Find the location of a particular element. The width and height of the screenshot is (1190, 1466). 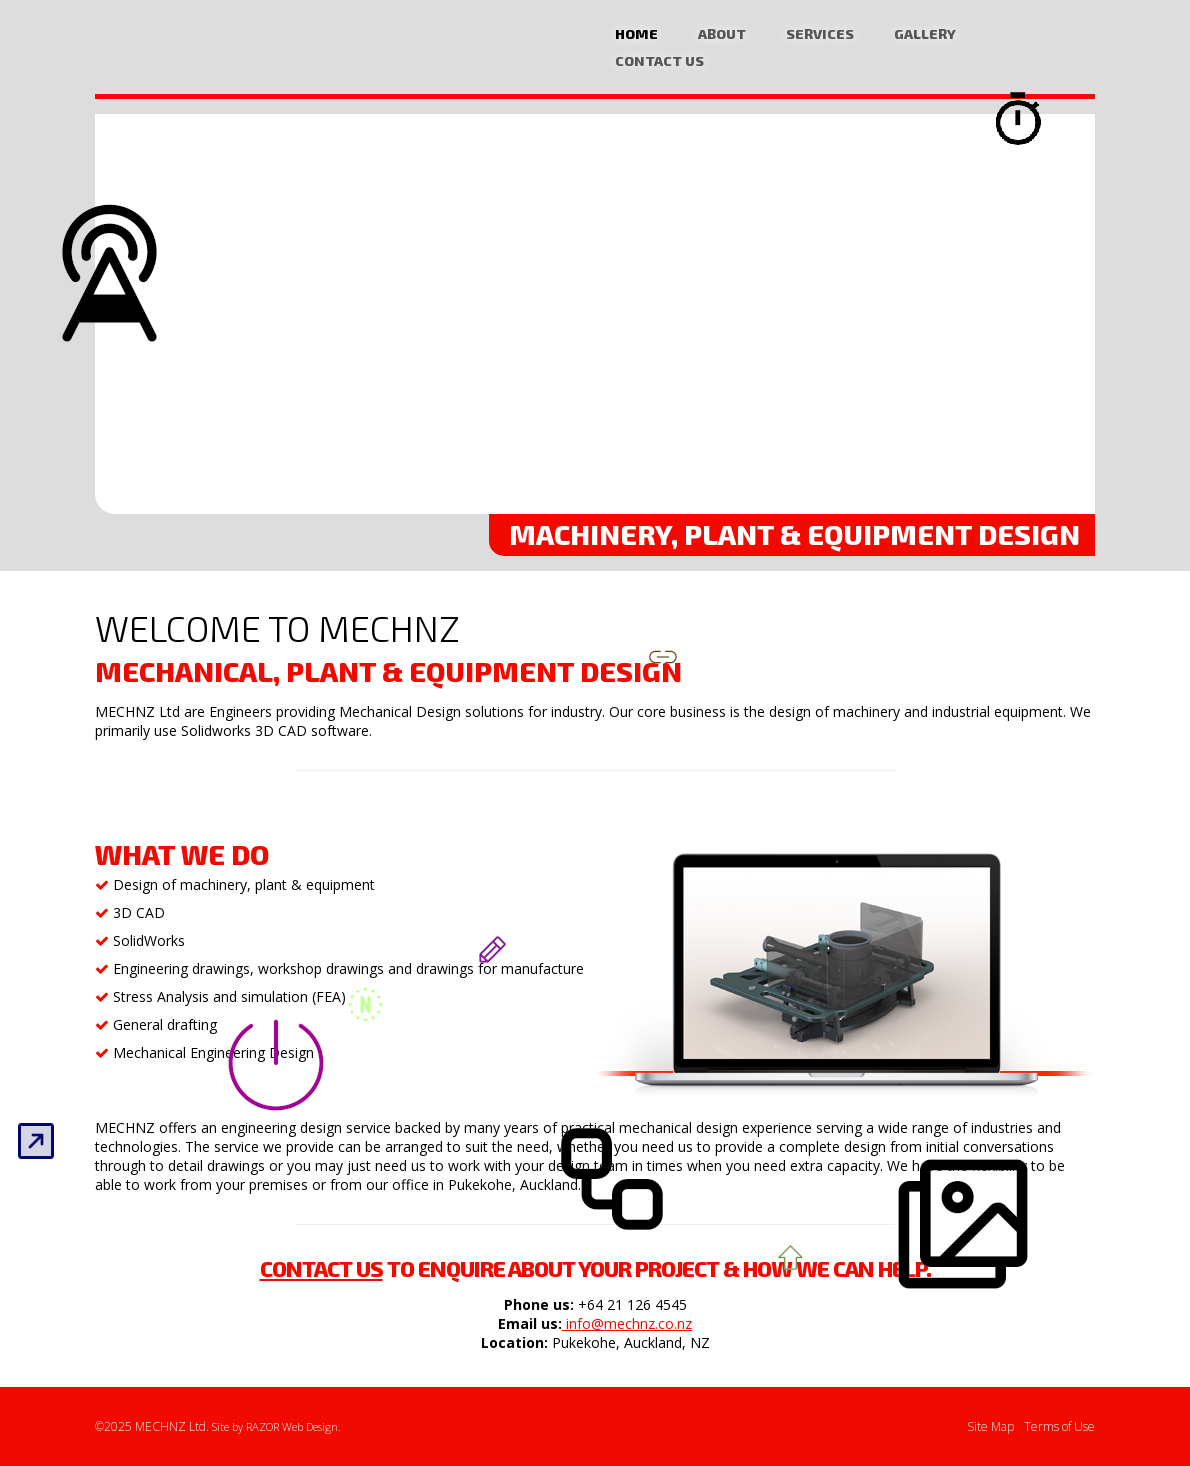

indicates a draft or pending status for an item is located at coordinates (365, 1004).